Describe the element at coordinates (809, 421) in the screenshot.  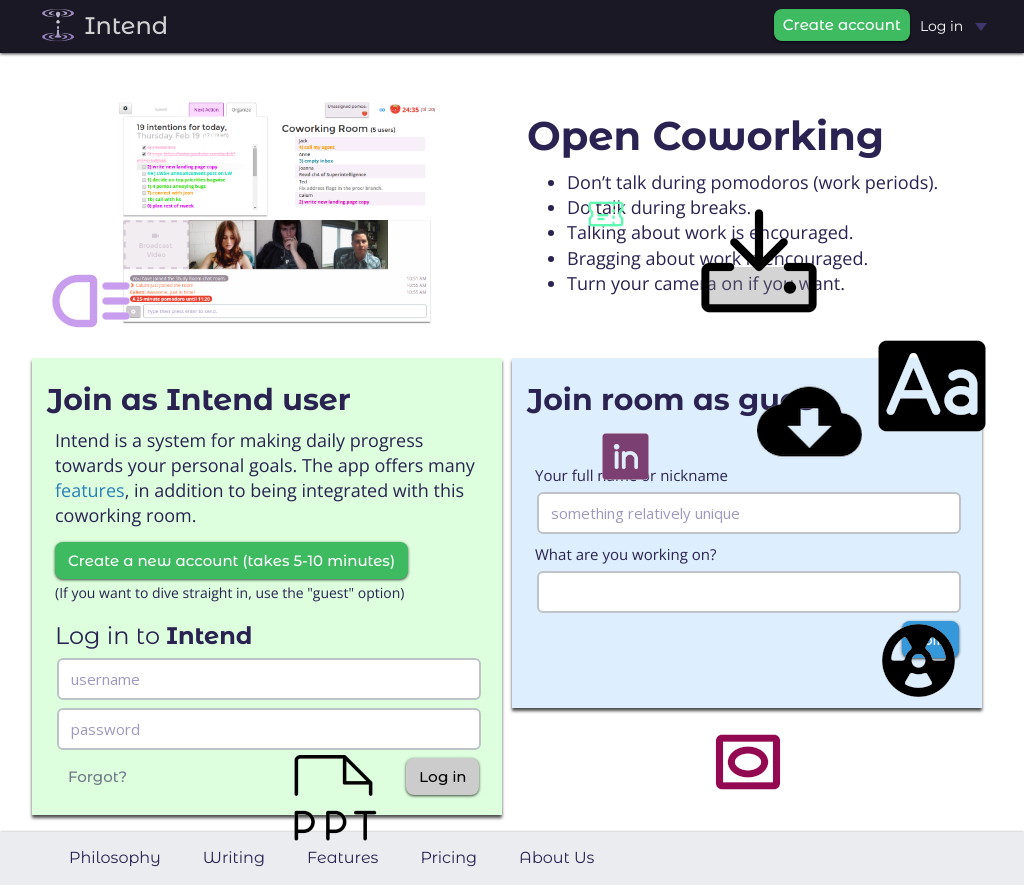
I see `download file from cloud storage` at that location.